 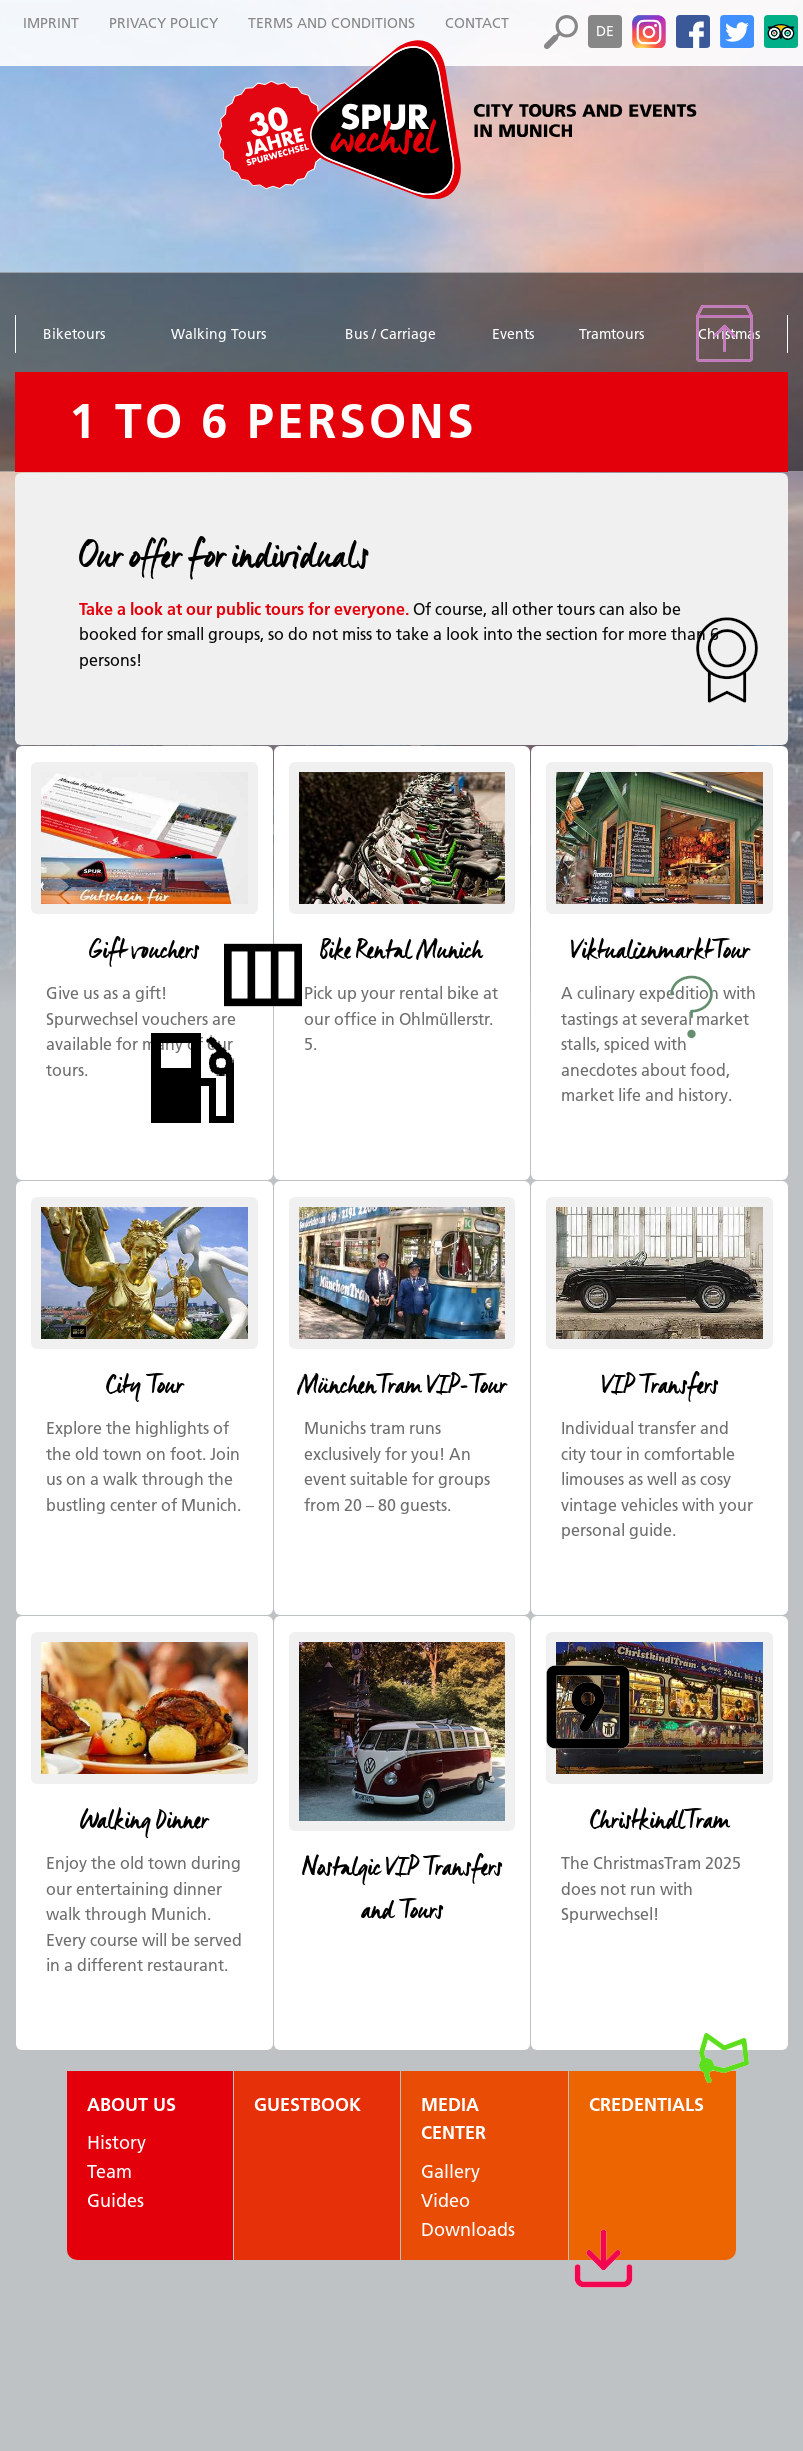 What do you see at coordinates (263, 975) in the screenshot?
I see `switch to column view layout` at bounding box center [263, 975].